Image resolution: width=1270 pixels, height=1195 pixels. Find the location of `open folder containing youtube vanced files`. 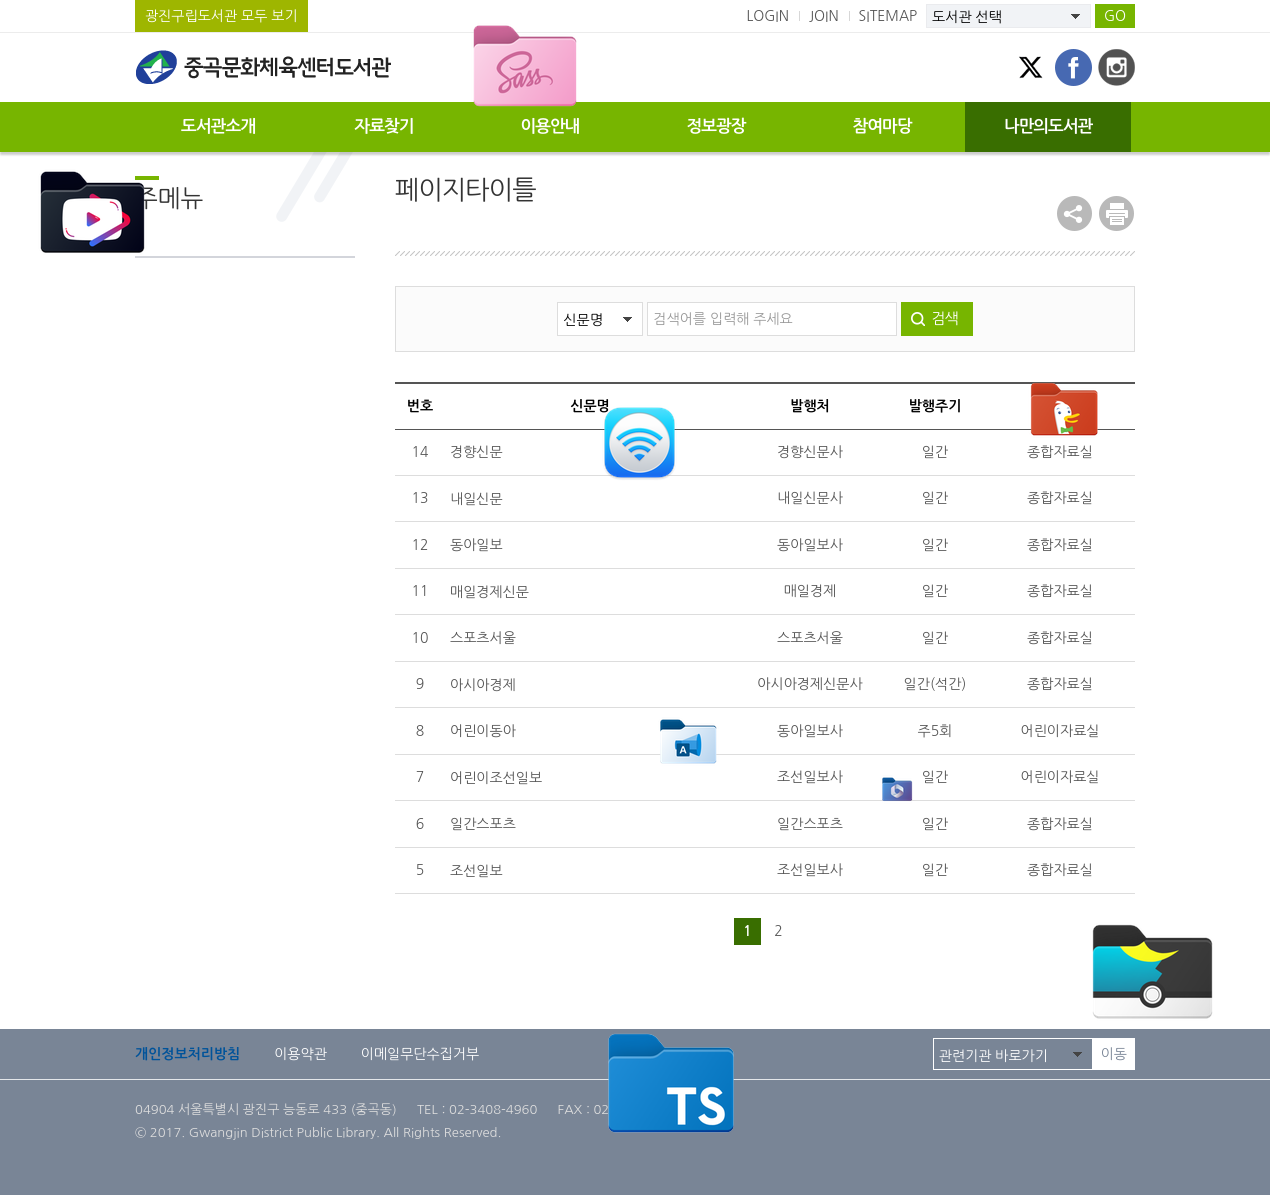

open folder containing youtube vanced files is located at coordinates (92, 215).